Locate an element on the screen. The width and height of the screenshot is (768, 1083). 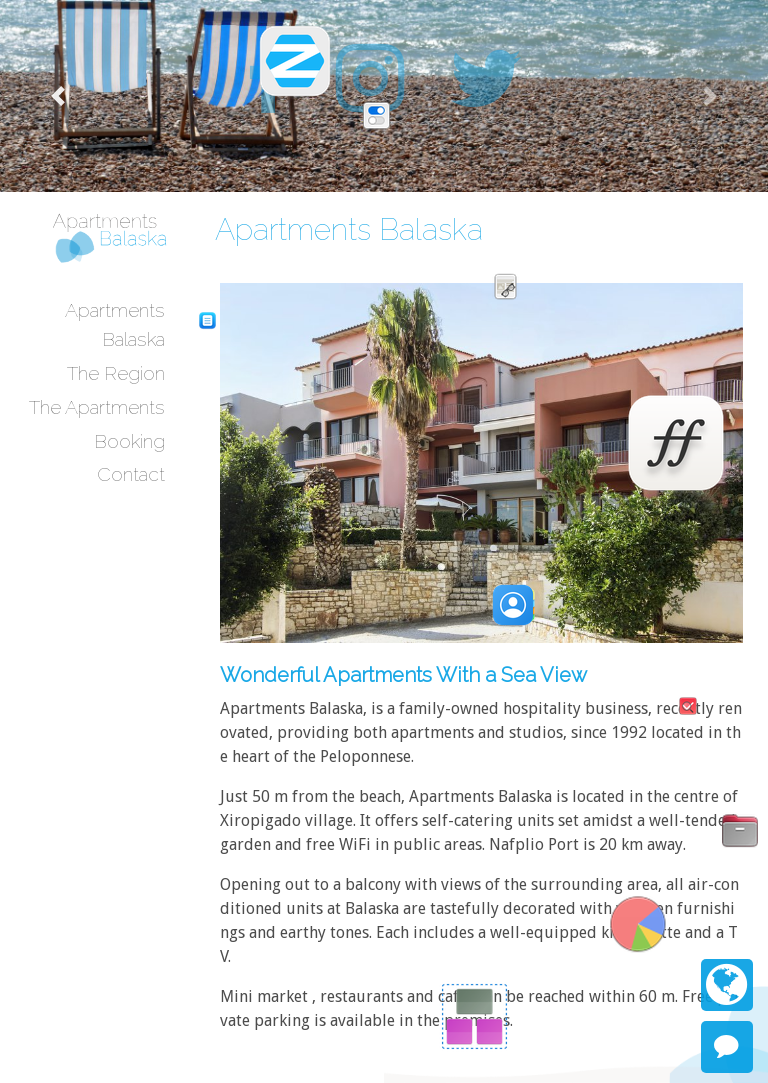
open the documents app is located at coordinates (505, 286).